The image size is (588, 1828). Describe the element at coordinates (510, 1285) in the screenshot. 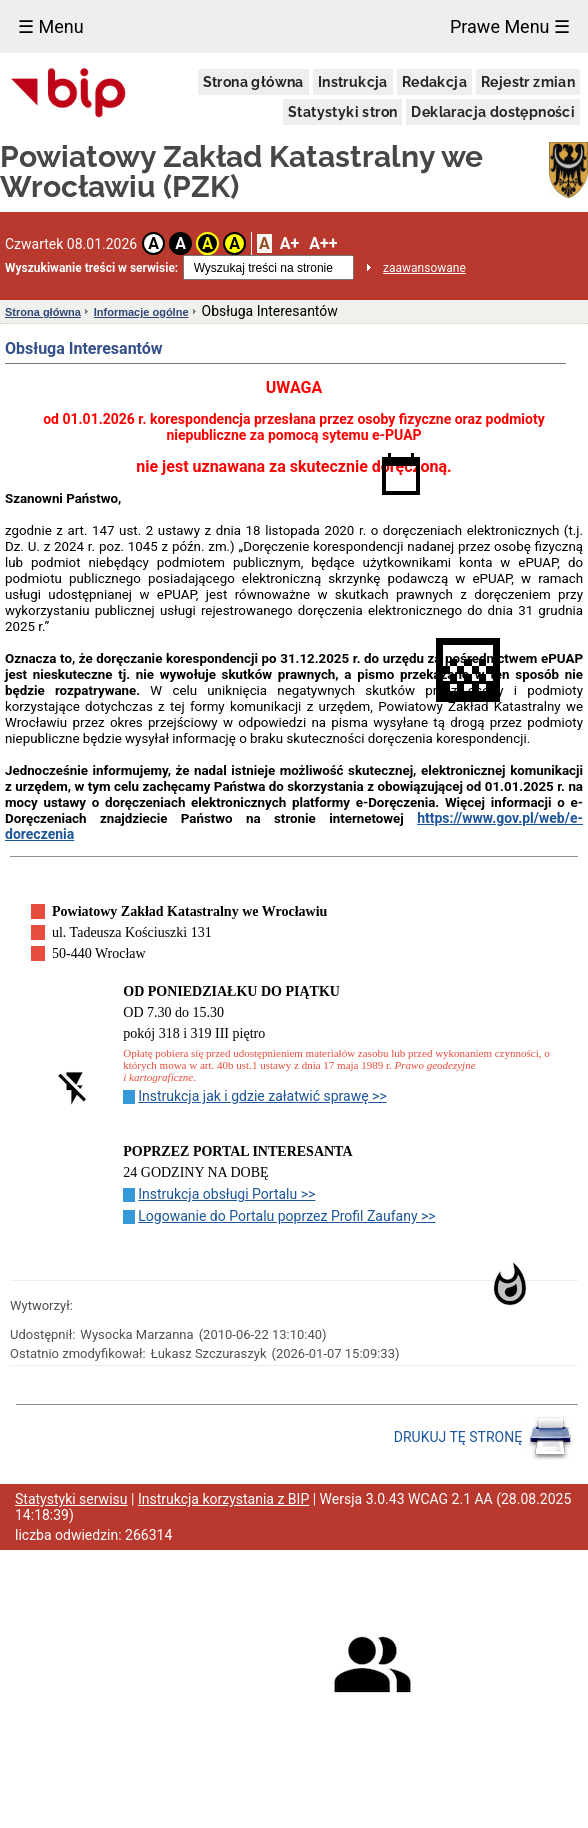

I see `view trending or popular content` at that location.